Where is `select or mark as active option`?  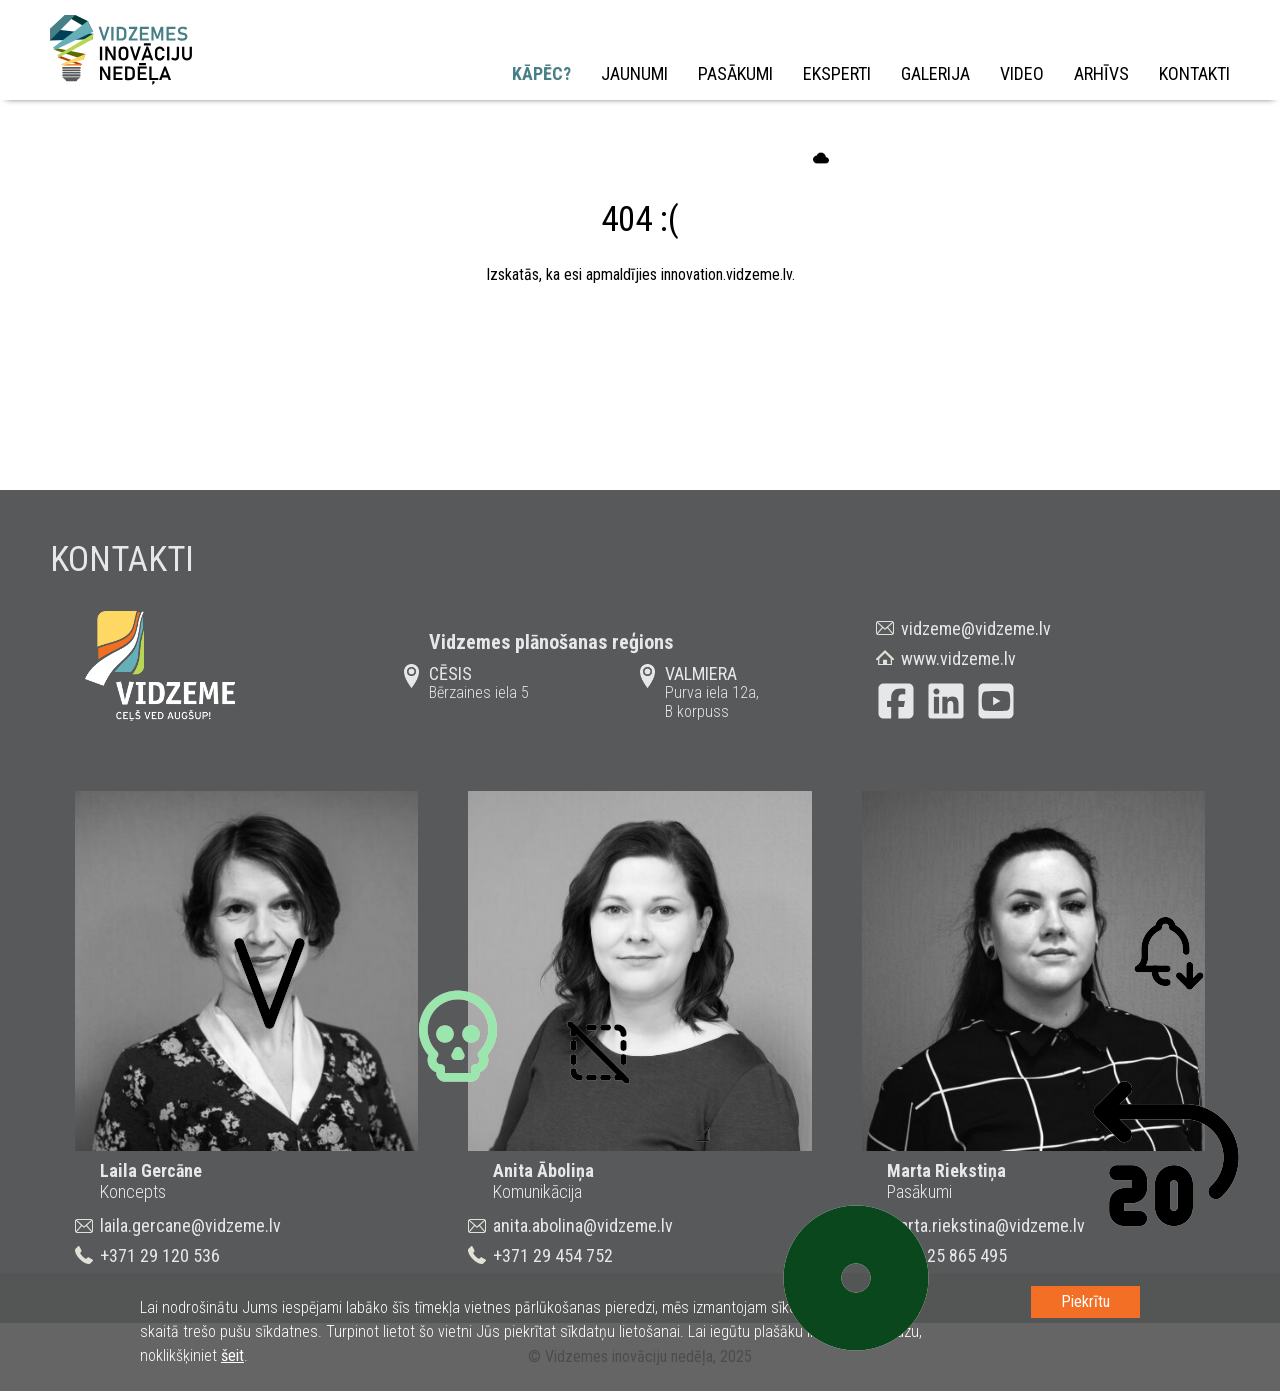
select or mark as active option is located at coordinates (856, 1278).